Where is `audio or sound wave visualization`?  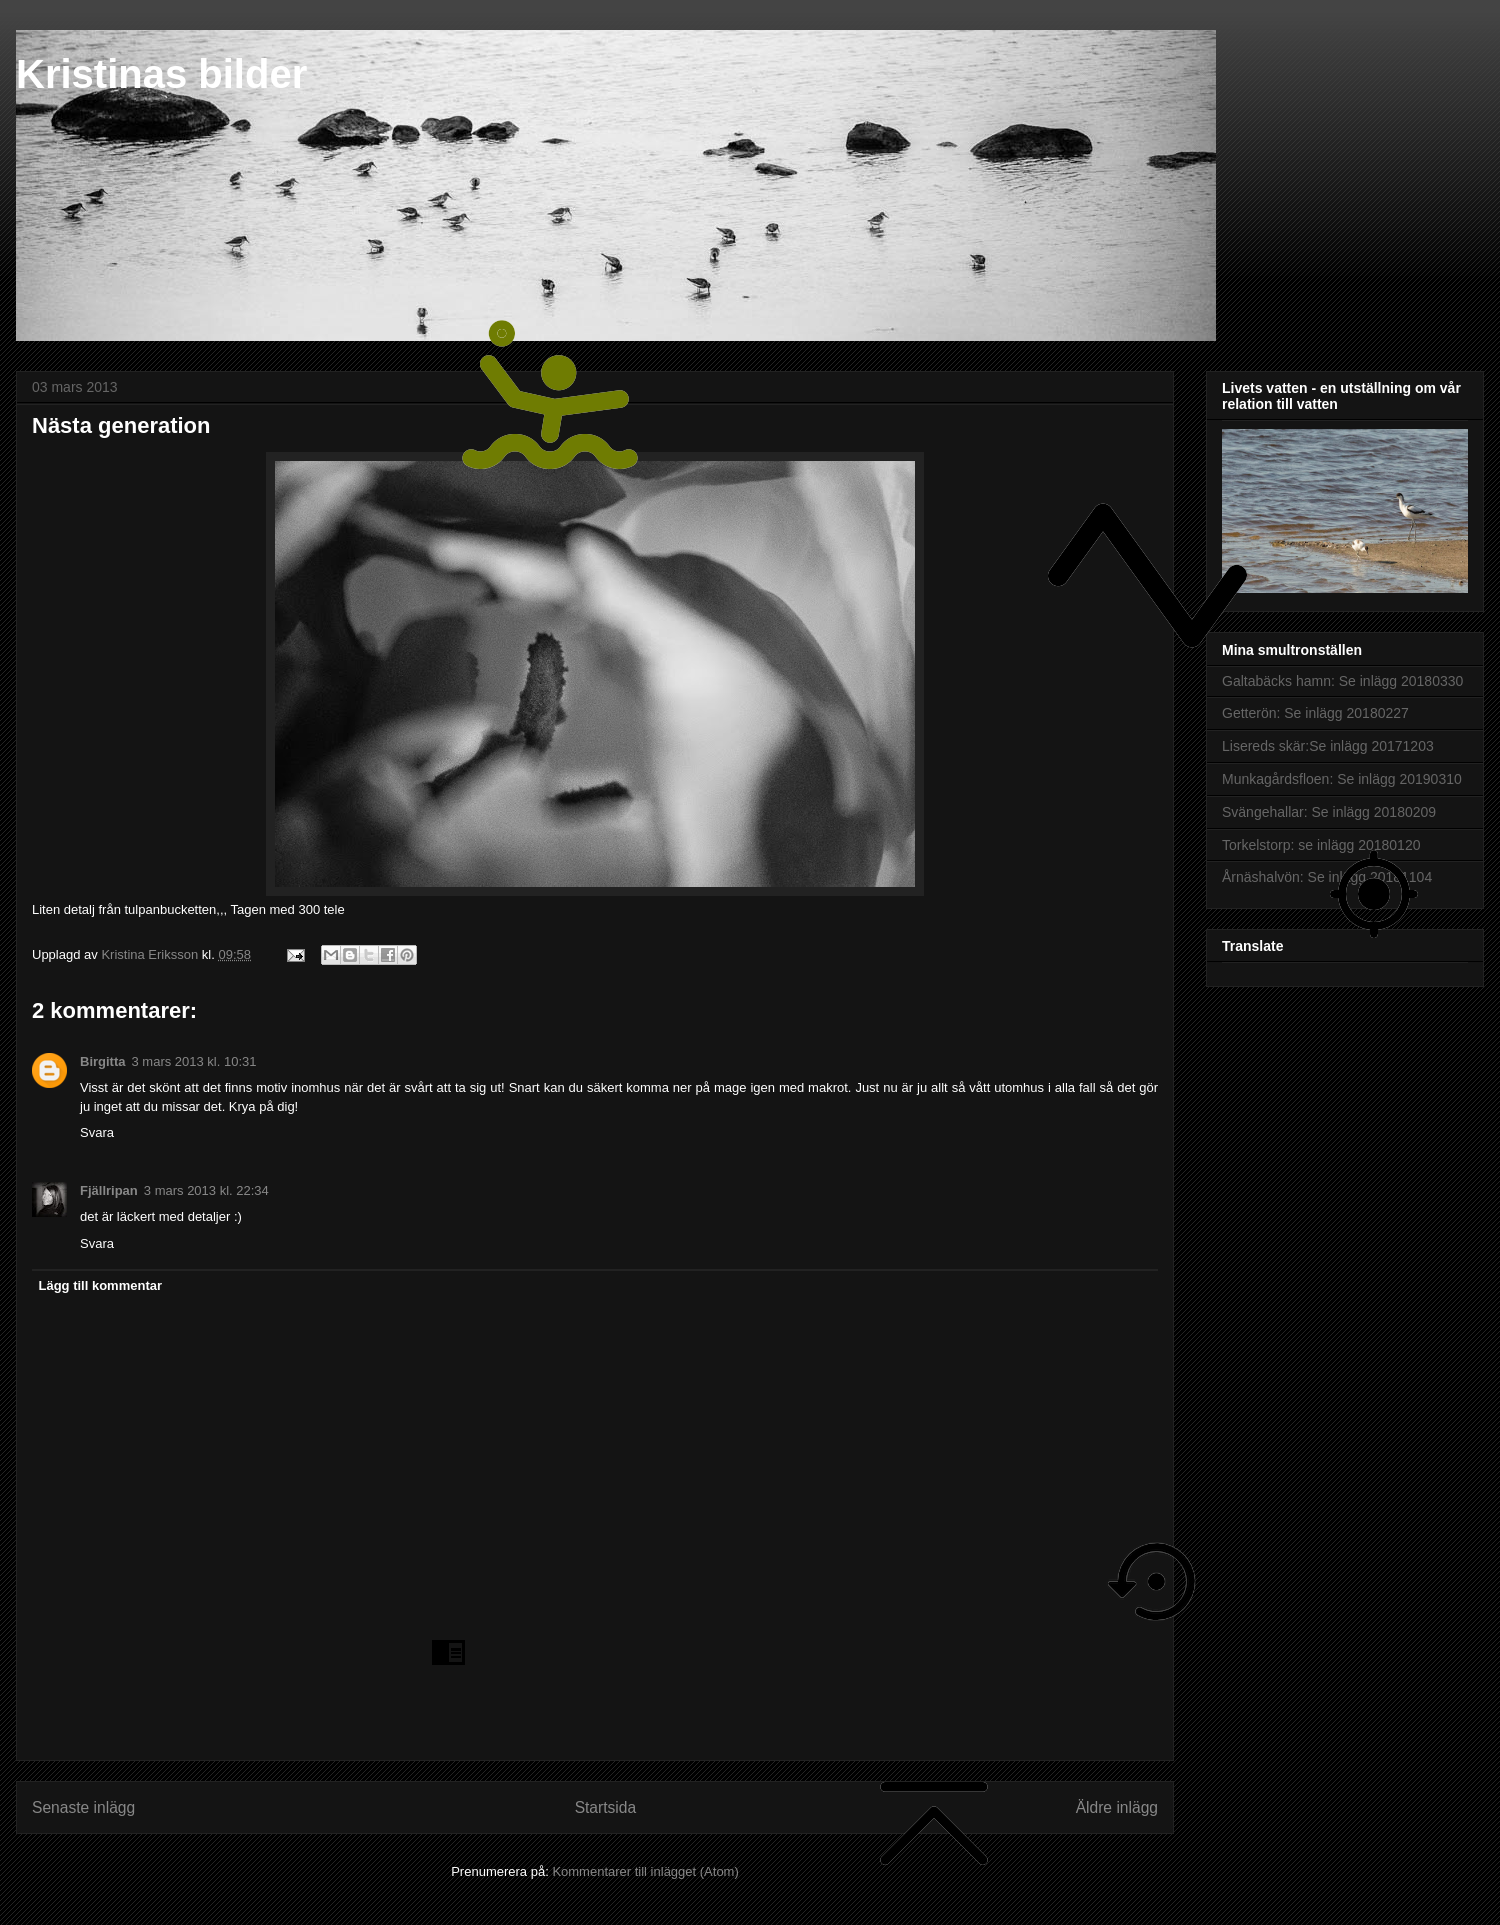 audio or sound wave visualization is located at coordinates (1147, 575).